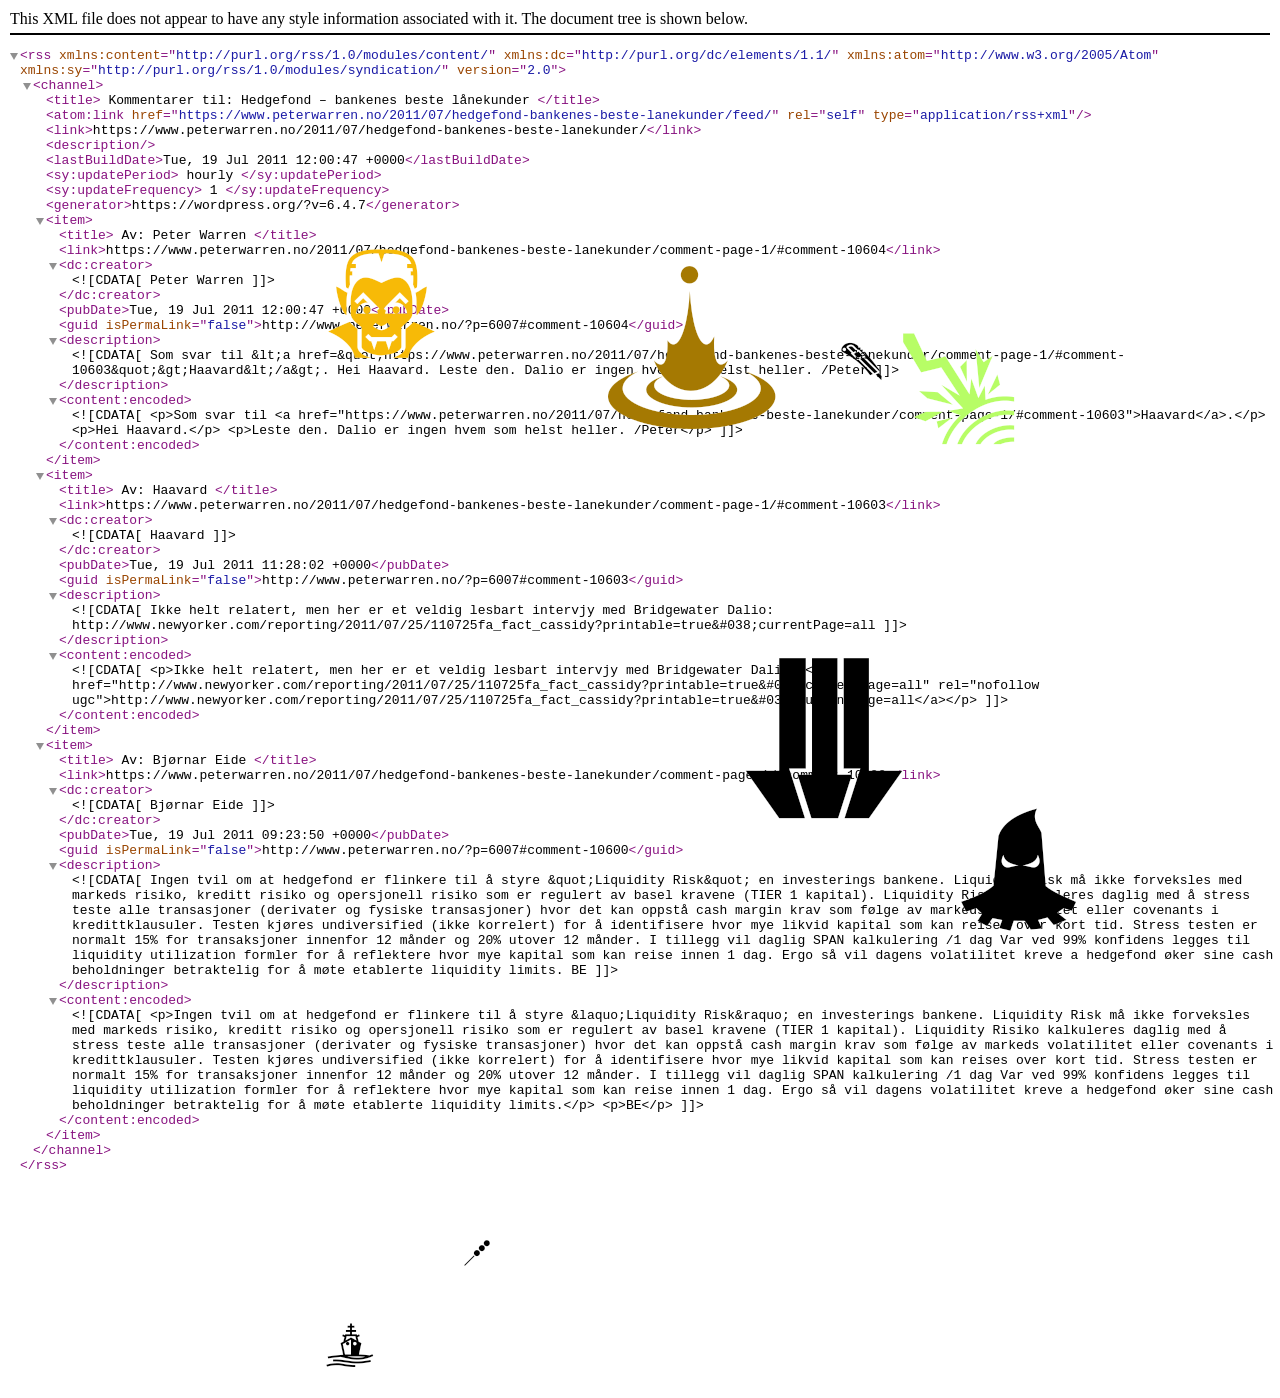 This screenshot has height=1398, width=1280. I want to click on indicates water or liquid effect in gameplay, so click(692, 350).